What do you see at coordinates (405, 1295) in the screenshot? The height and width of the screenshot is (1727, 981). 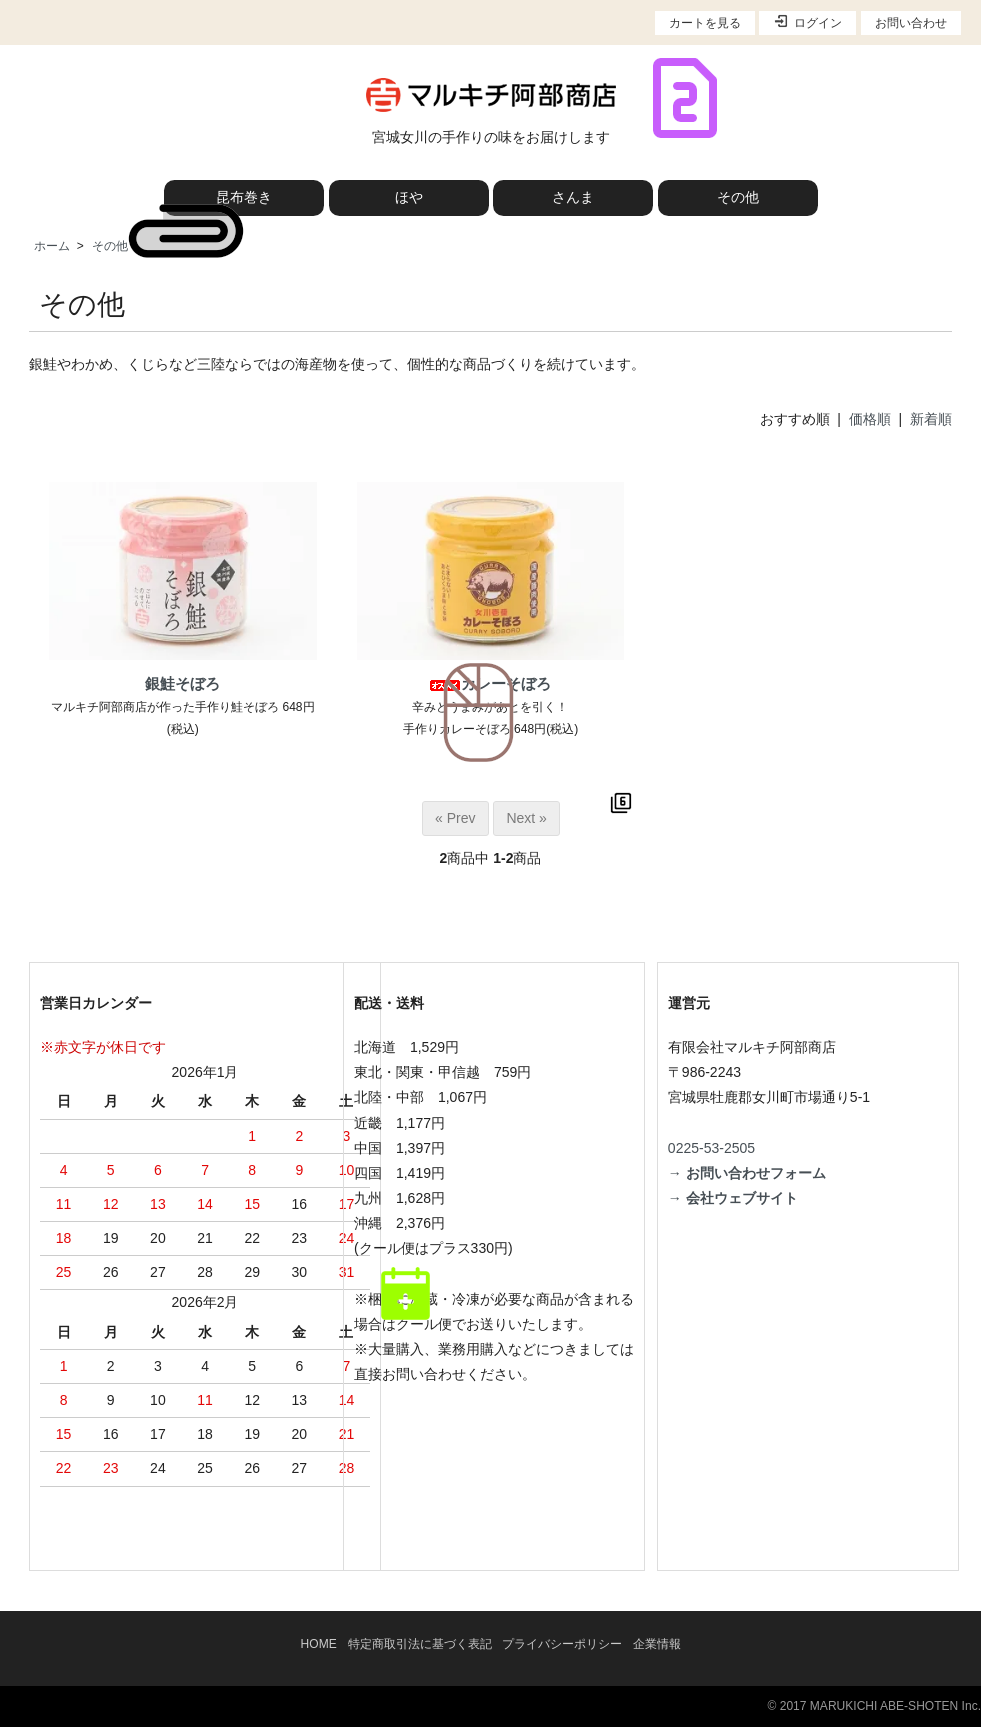 I see `add a new event to your calendar` at bounding box center [405, 1295].